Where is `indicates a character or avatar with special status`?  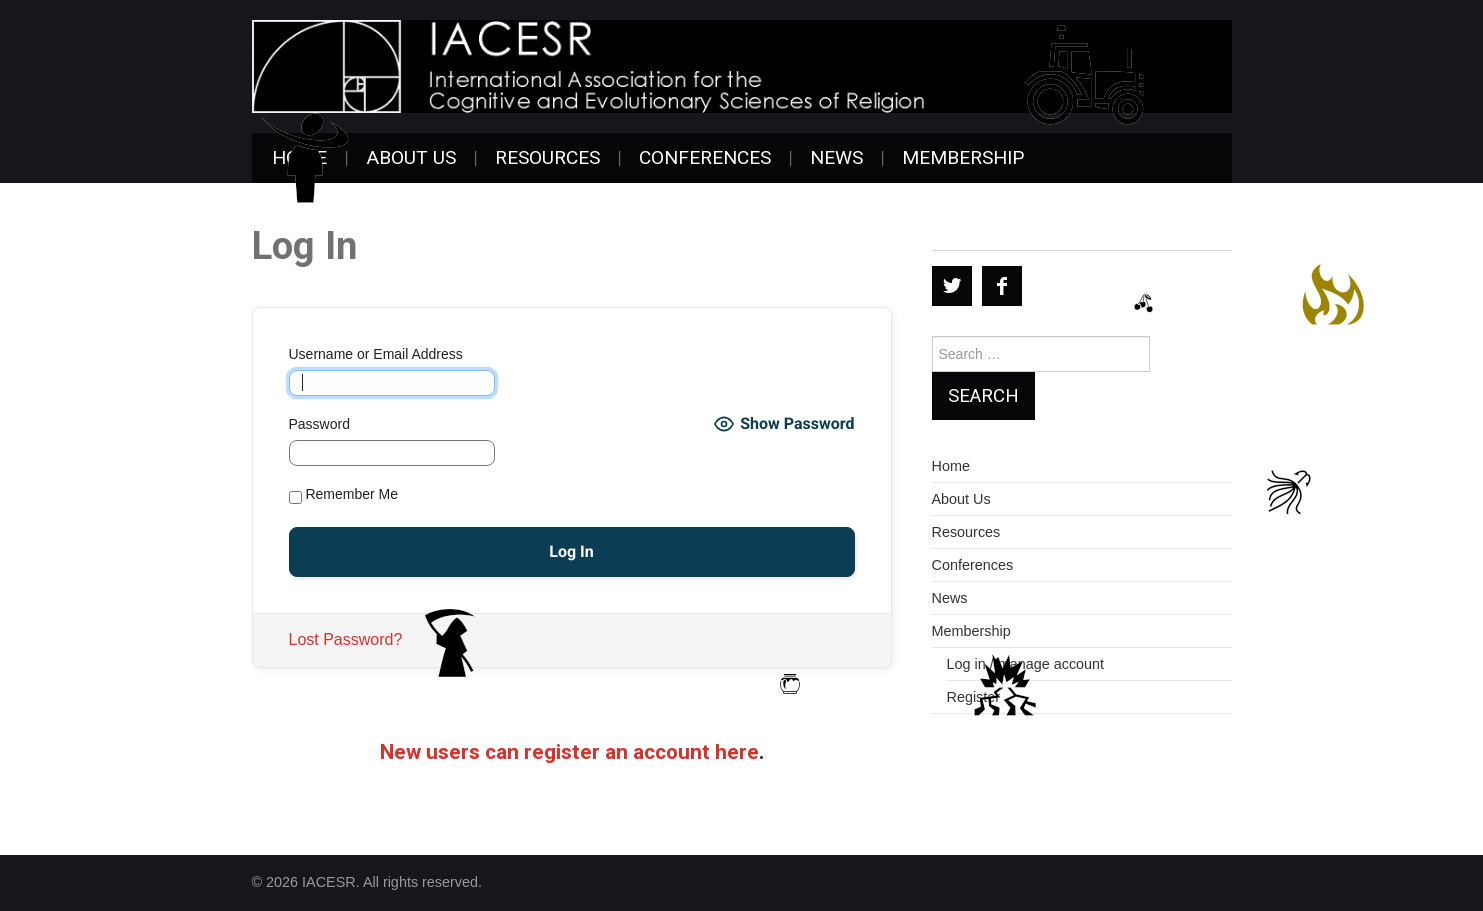 indicates a character or avatar with special status is located at coordinates (304, 158).